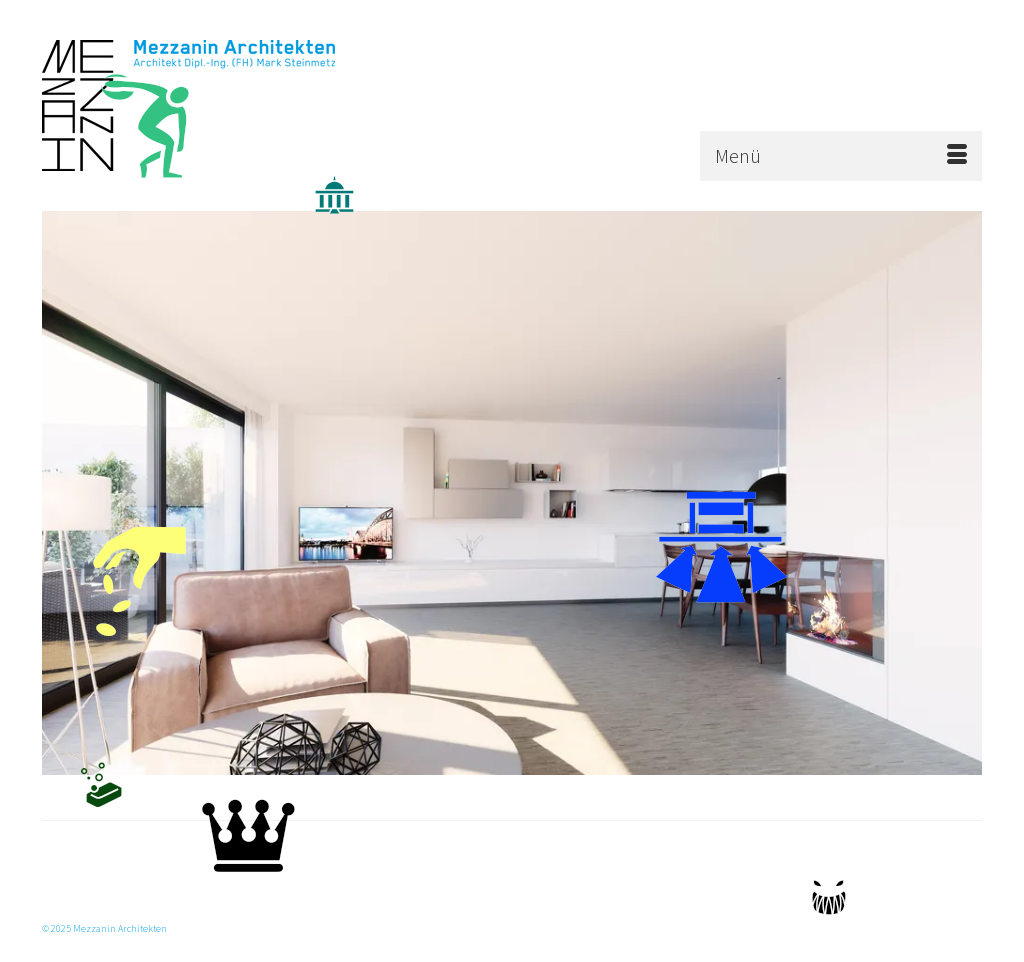 This screenshot has width=1024, height=962. Describe the element at coordinates (128, 582) in the screenshot. I see `make a payment or purchase` at that location.